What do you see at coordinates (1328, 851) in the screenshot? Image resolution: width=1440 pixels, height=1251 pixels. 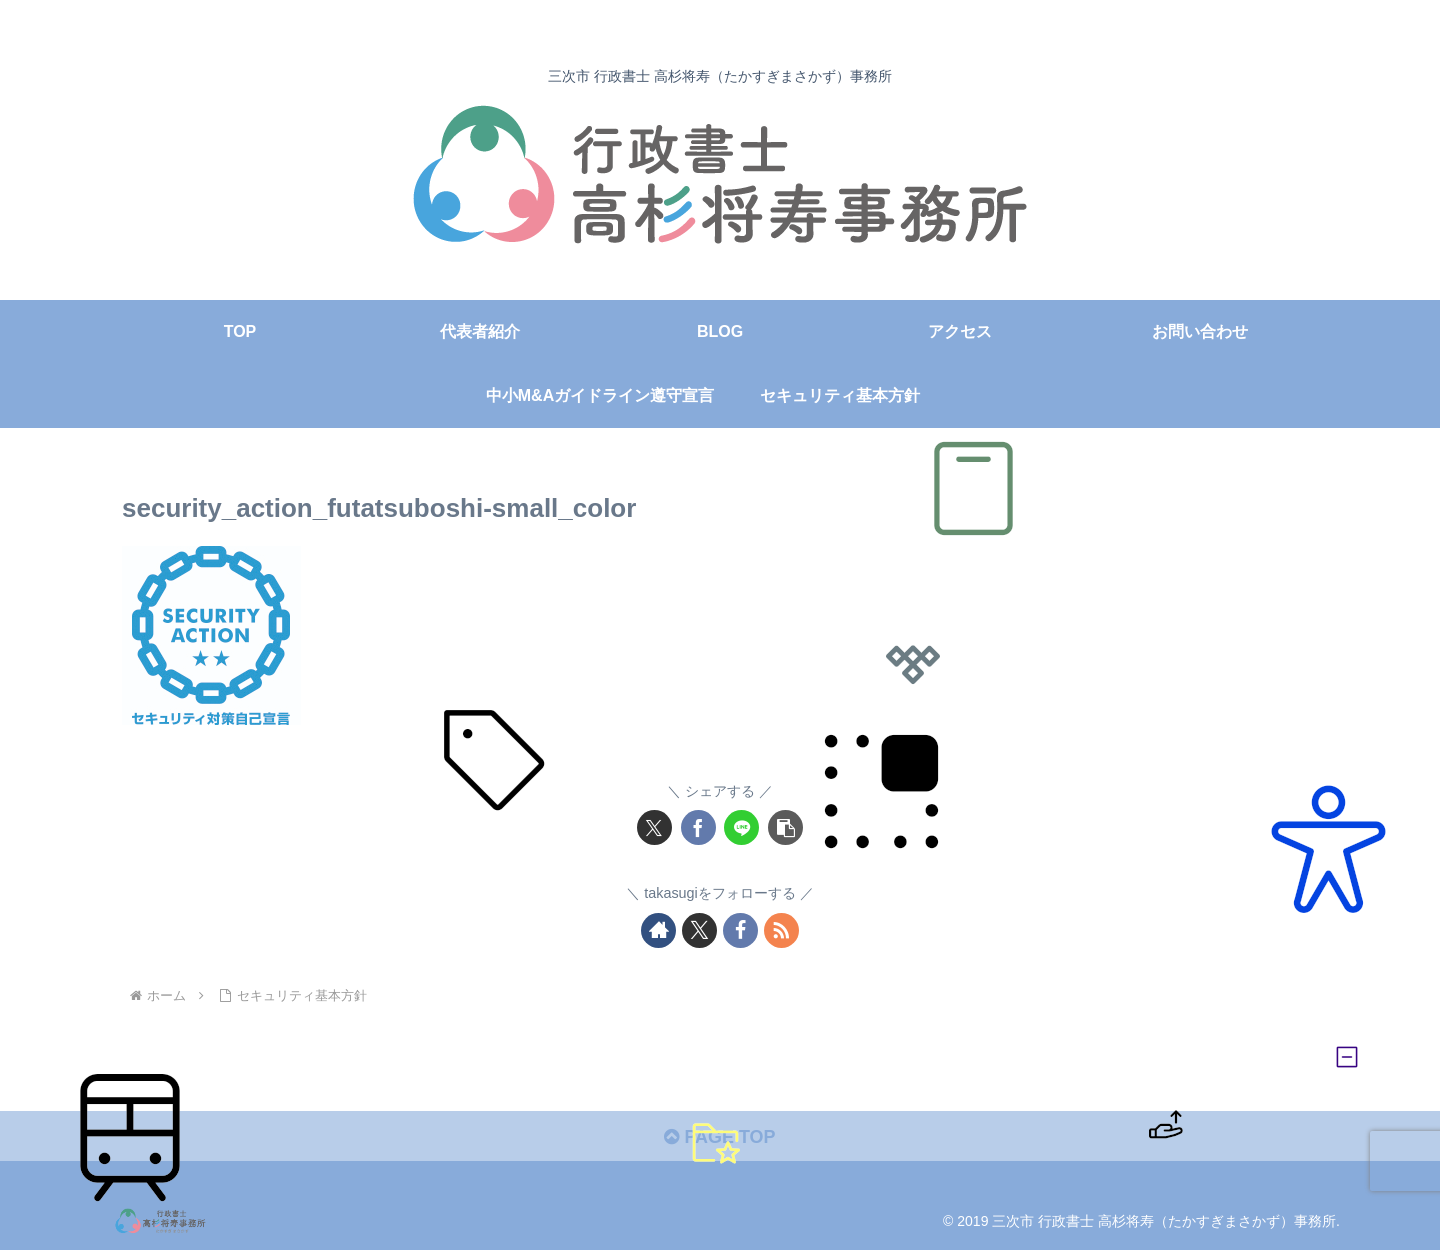 I see `accessibility settings or features` at bounding box center [1328, 851].